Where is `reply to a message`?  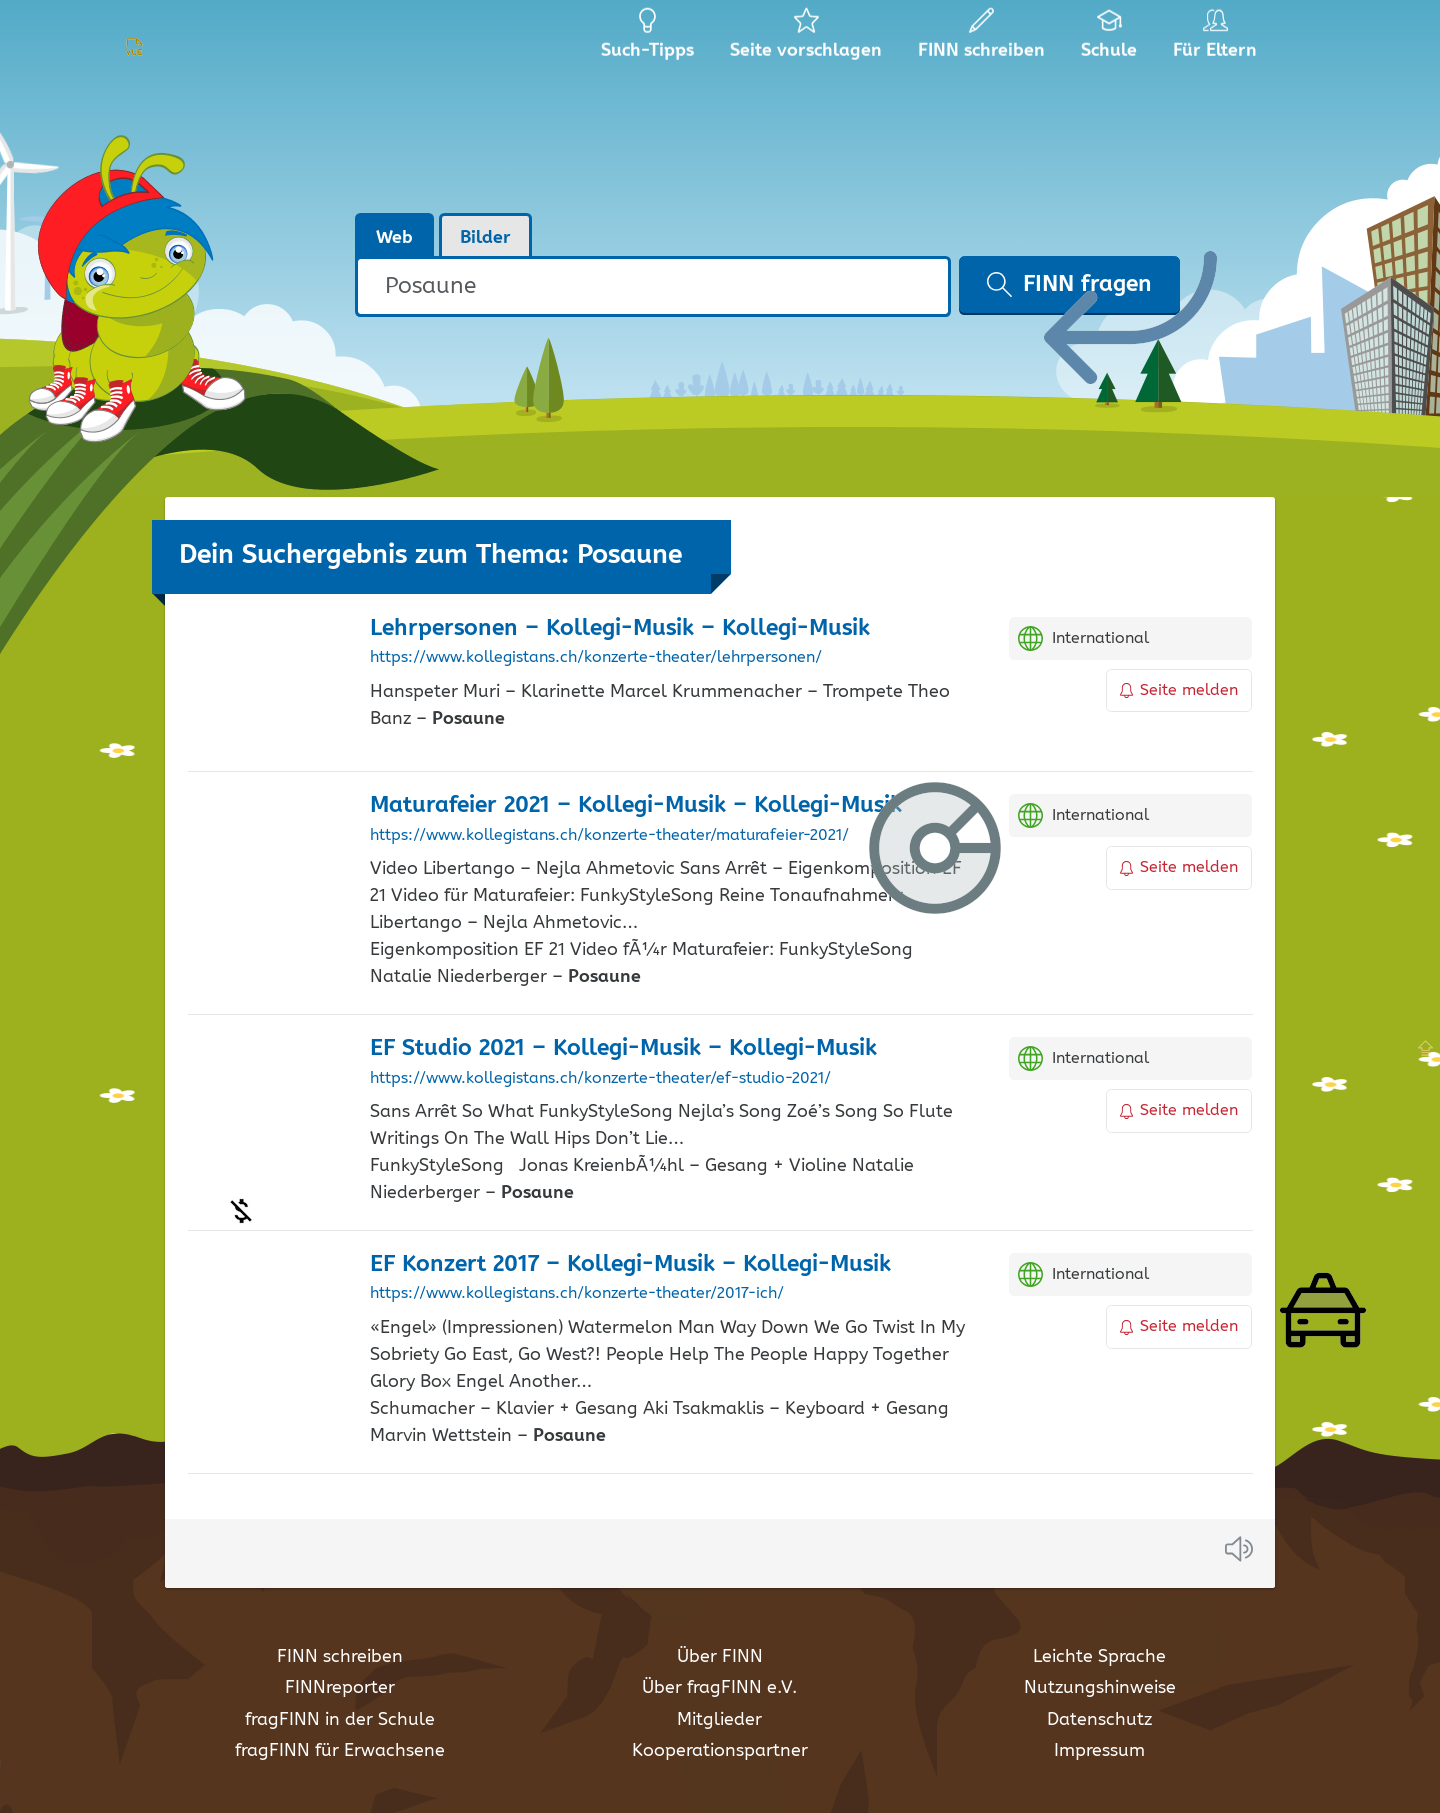 reply to a message is located at coordinates (1130, 317).